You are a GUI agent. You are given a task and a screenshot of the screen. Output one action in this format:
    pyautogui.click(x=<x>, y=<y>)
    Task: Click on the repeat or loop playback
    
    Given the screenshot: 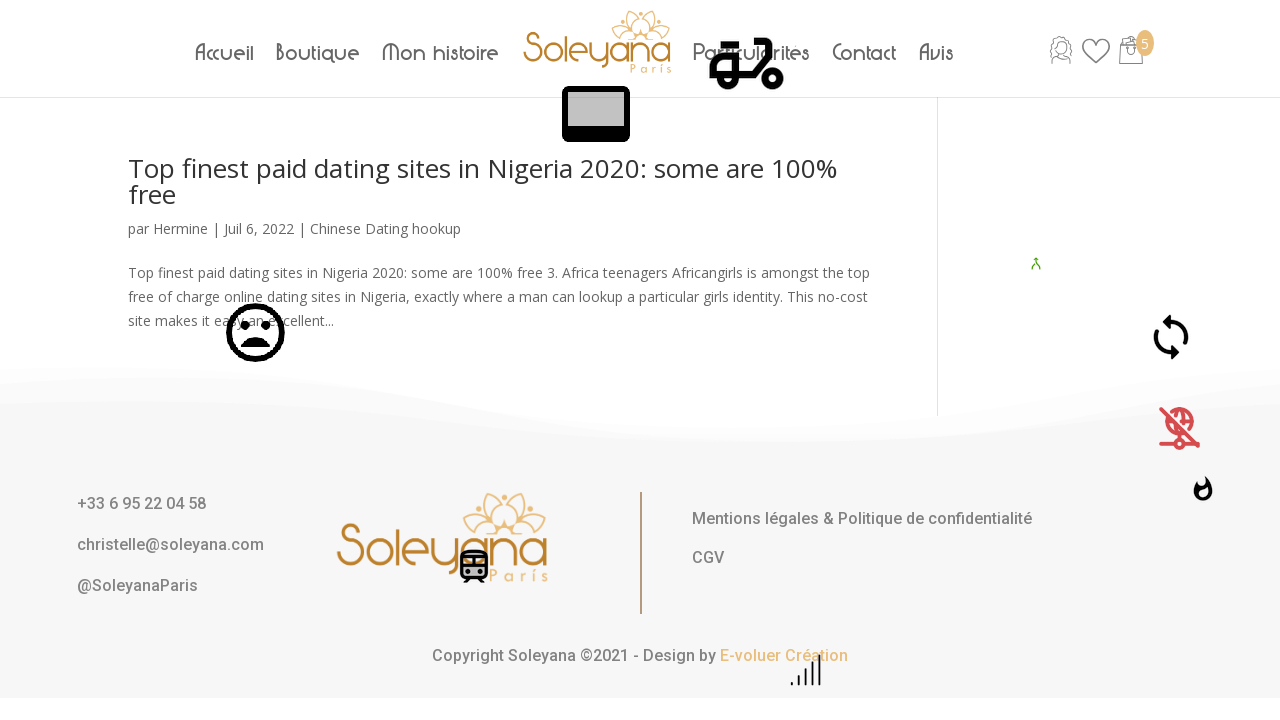 What is the action you would take?
    pyautogui.click(x=1171, y=337)
    